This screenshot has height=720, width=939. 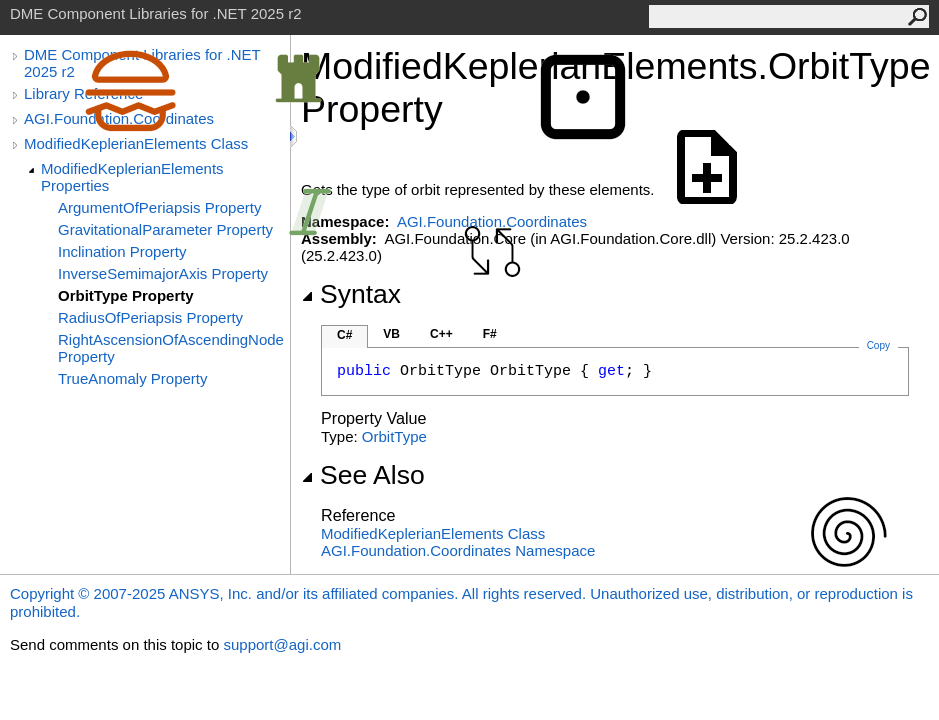 I want to click on access castle or fortress-themed game features, so click(x=298, y=77).